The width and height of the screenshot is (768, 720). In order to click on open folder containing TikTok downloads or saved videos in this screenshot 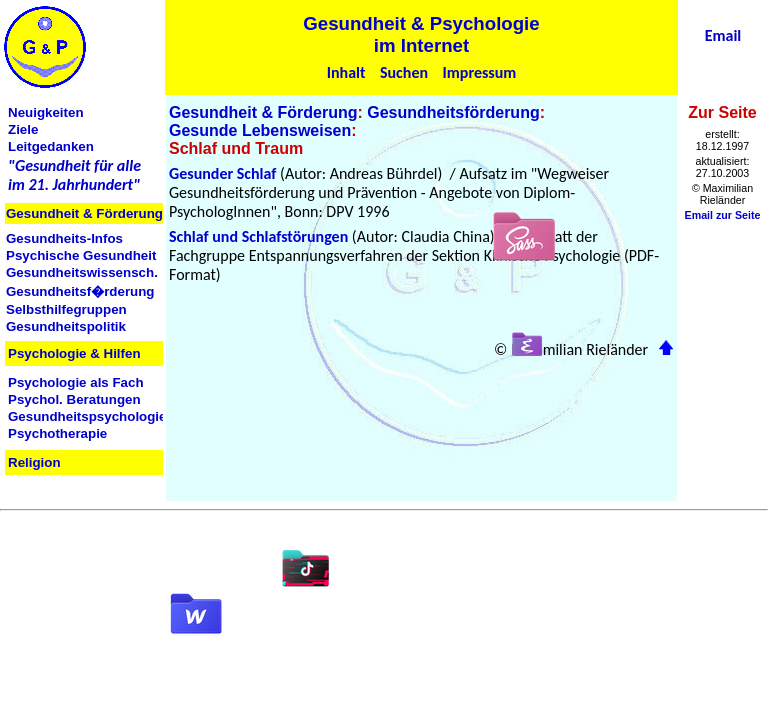, I will do `click(305, 569)`.